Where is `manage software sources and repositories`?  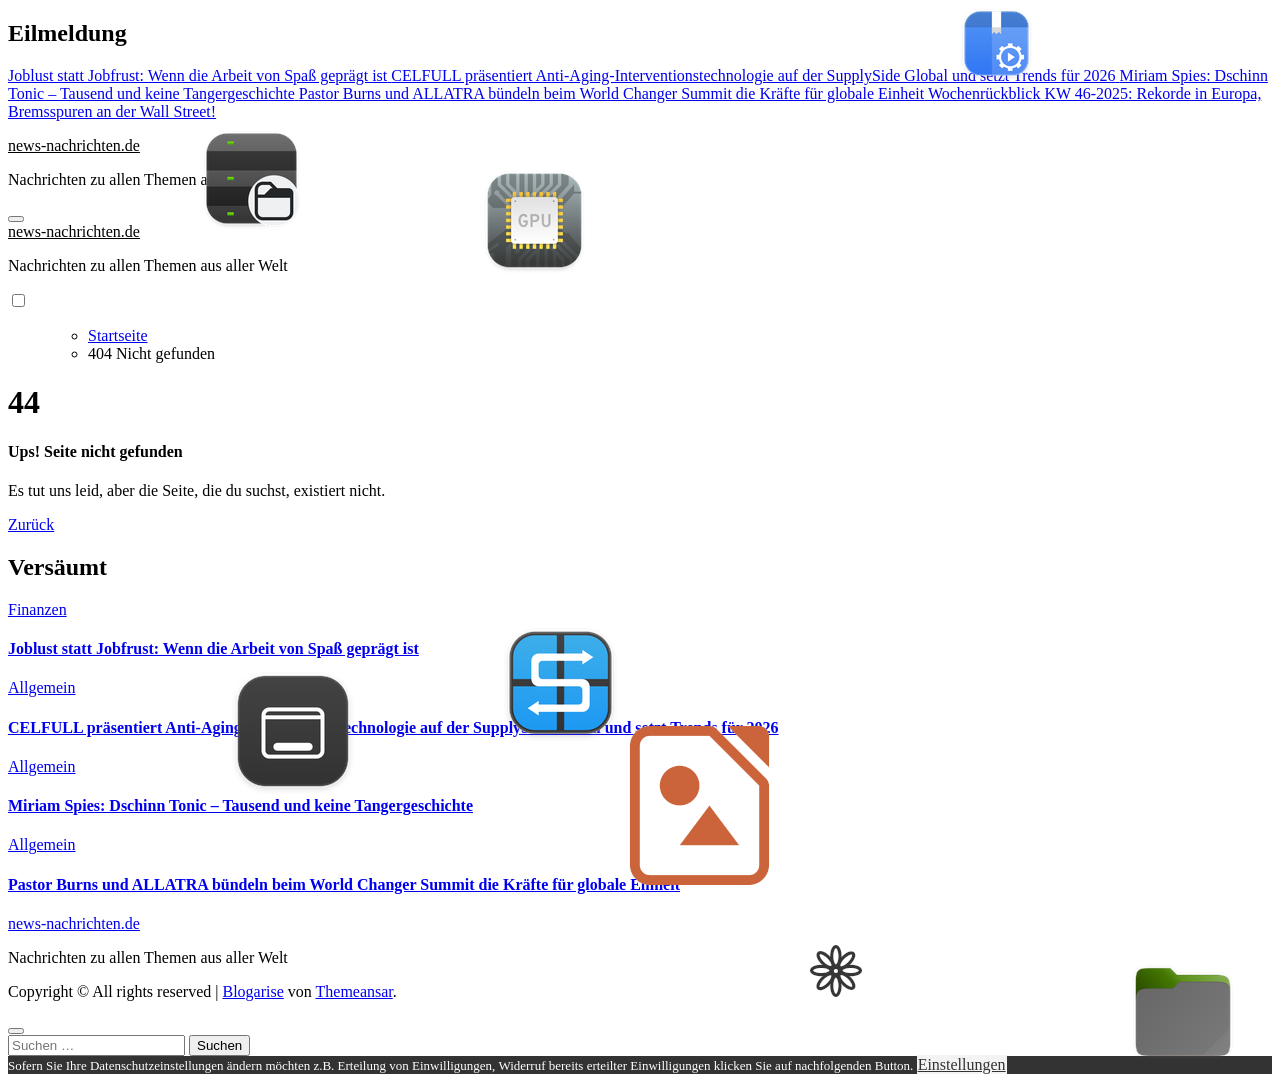
manage software sources and repositories is located at coordinates (996, 44).